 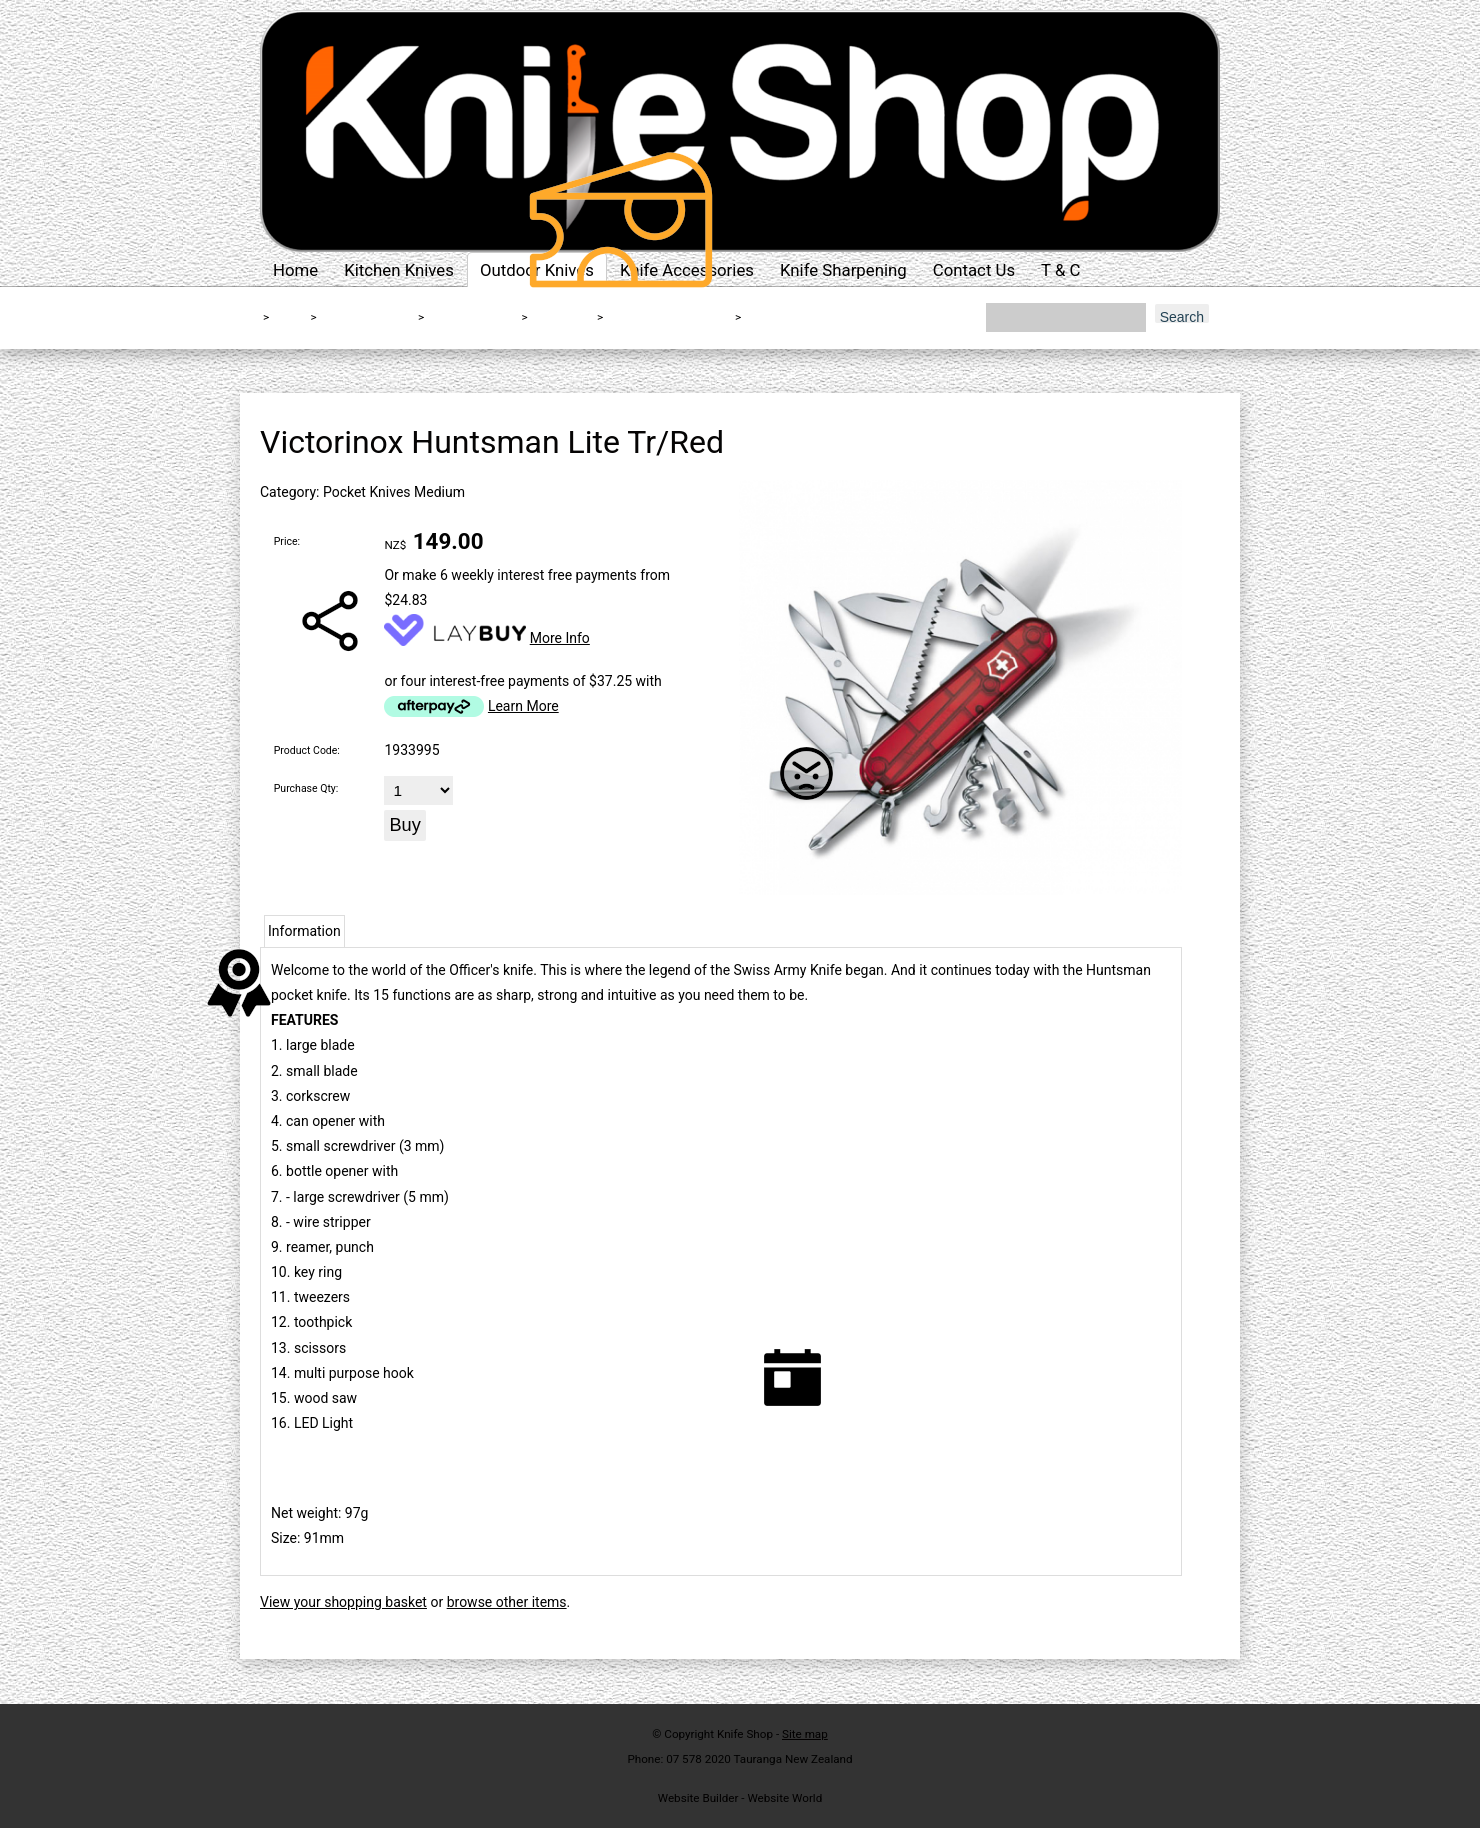 I want to click on cheese or dairy category in a food app, so click(x=621, y=230).